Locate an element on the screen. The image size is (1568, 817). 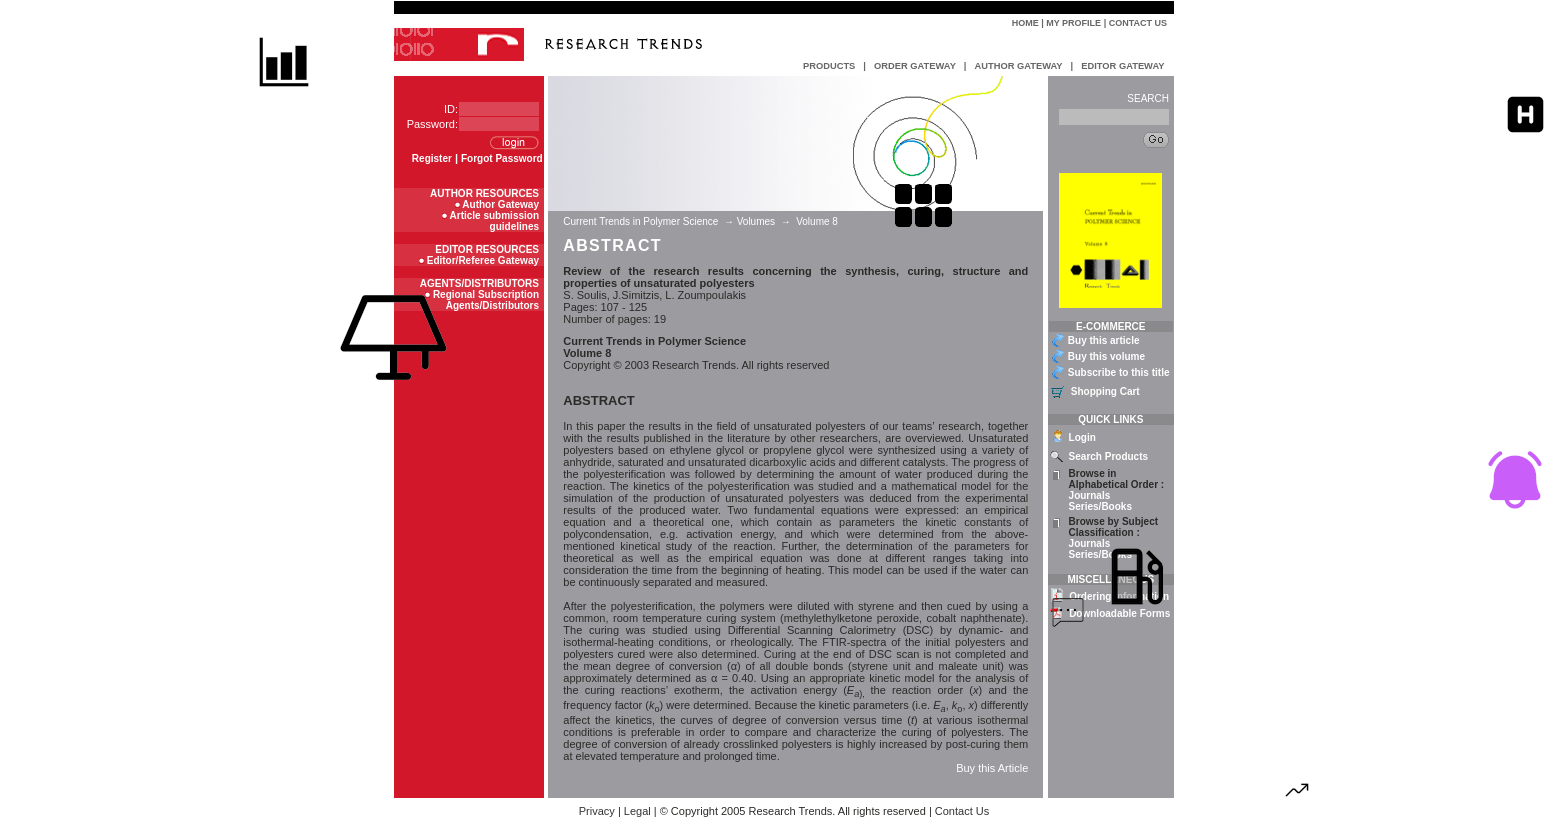
indicates a hospital or medical facility nearby is located at coordinates (1525, 114).